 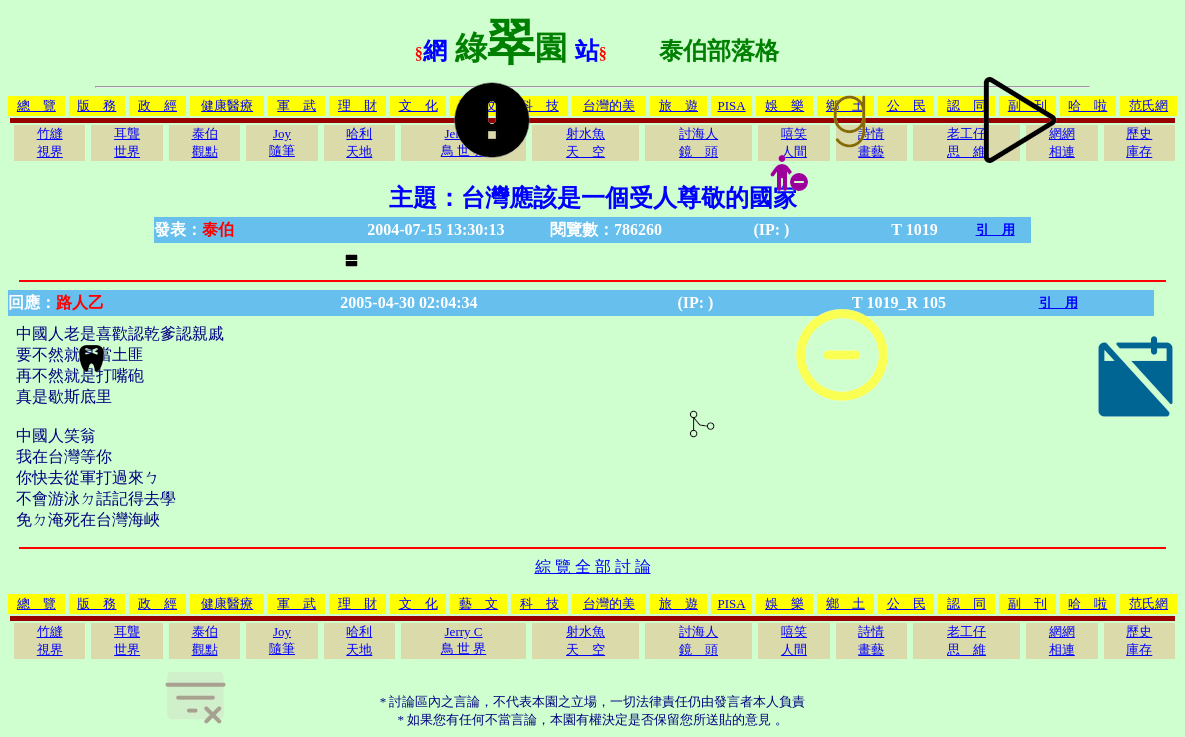 What do you see at coordinates (700, 424) in the screenshot?
I see `merge branches in version control` at bounding box center [700, 424].